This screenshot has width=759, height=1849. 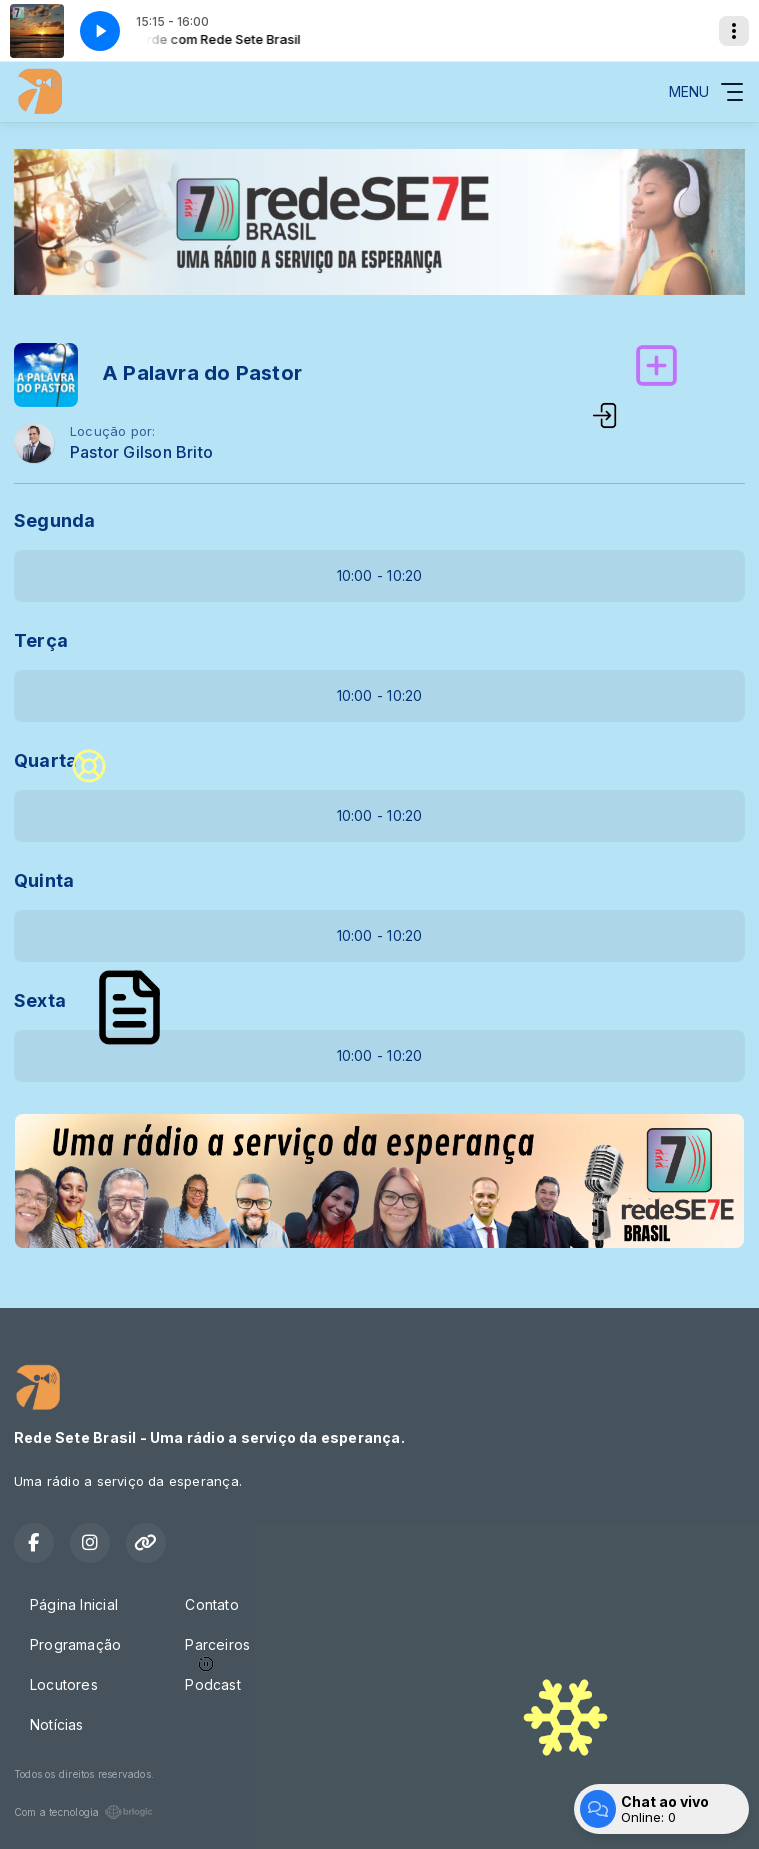 What do you see at coordinates (129, 1007) in the screenshot?
I see `view document contents` at bounding box center [129, 1007].